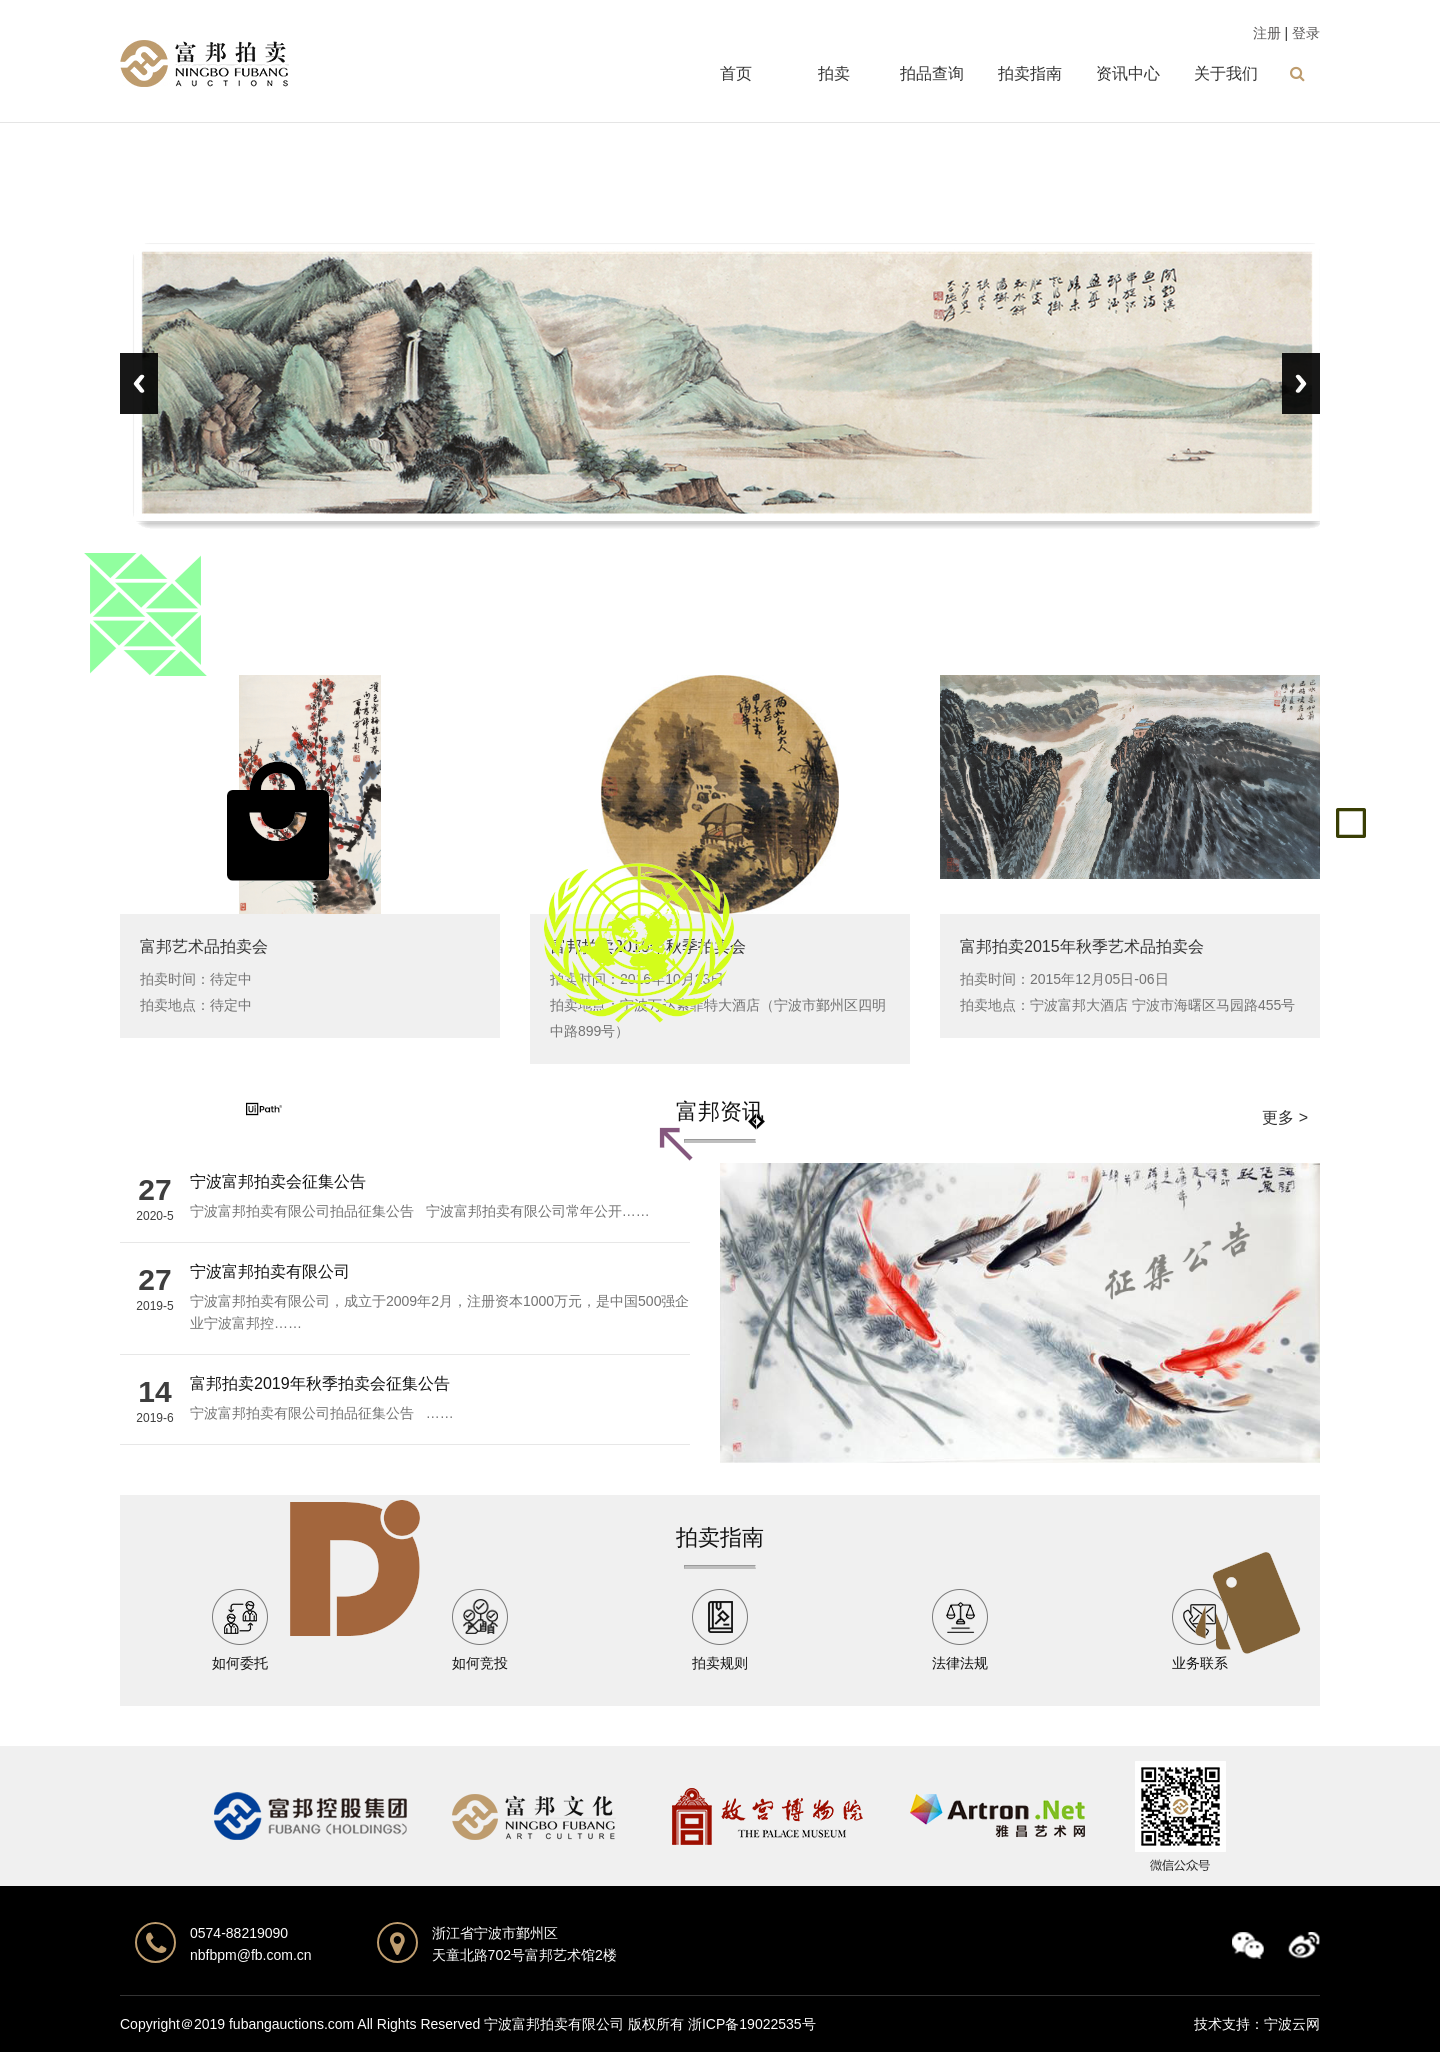 The width and height of the screenshot is (1440, 2052). I want to click on access pantone color matching tools, so click(1247, 1603).